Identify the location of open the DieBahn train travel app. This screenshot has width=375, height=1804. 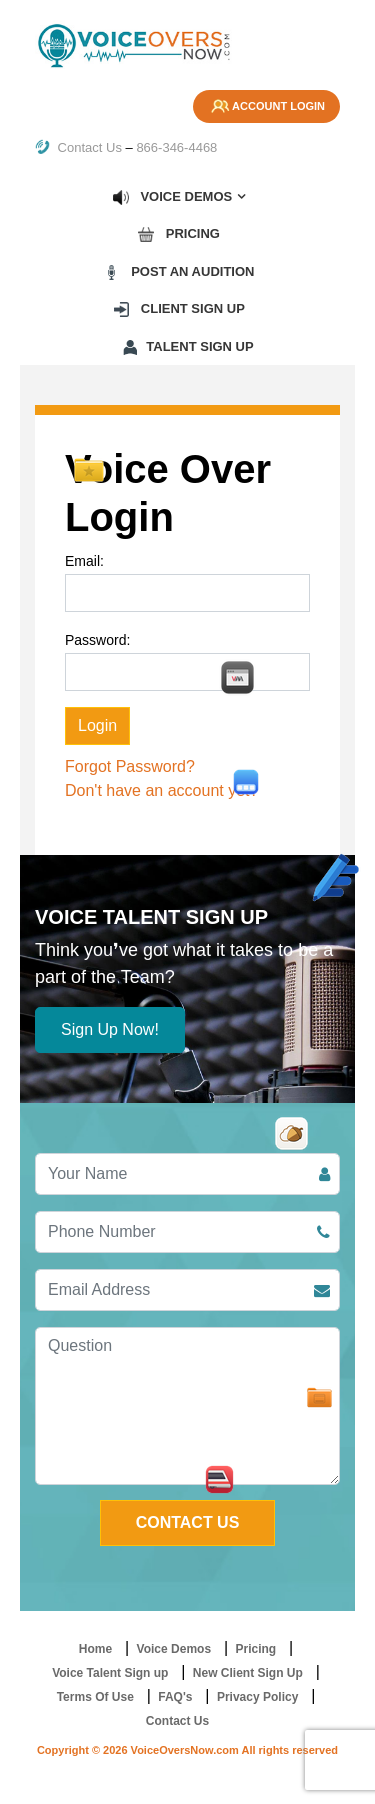
(219, 1479).